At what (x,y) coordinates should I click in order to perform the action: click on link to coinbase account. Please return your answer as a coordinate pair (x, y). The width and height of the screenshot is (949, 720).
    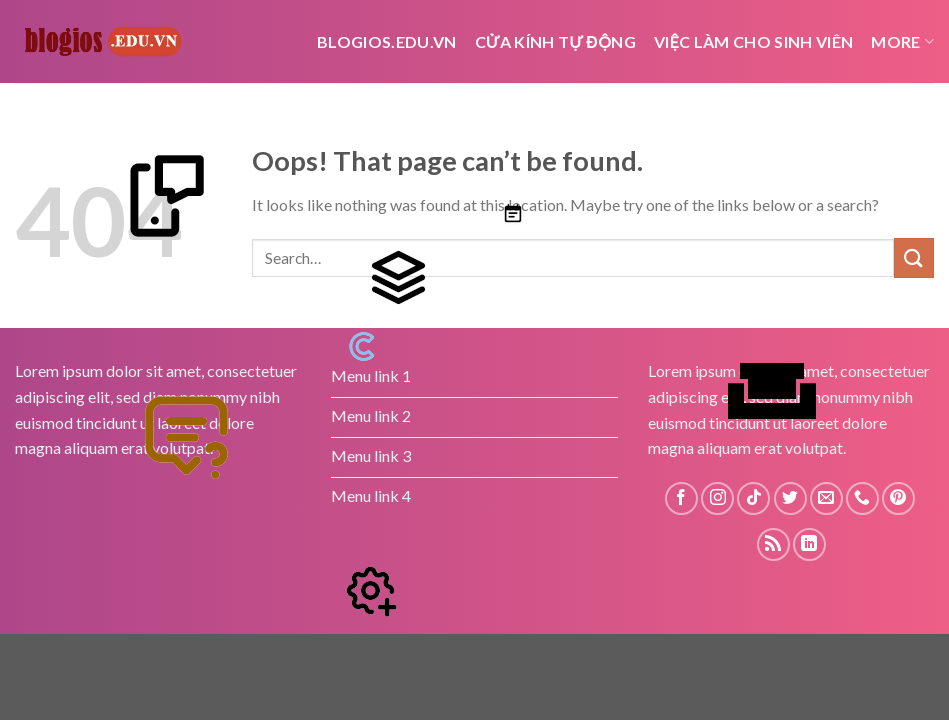
    Looking at the image, I should click on (362, 346).